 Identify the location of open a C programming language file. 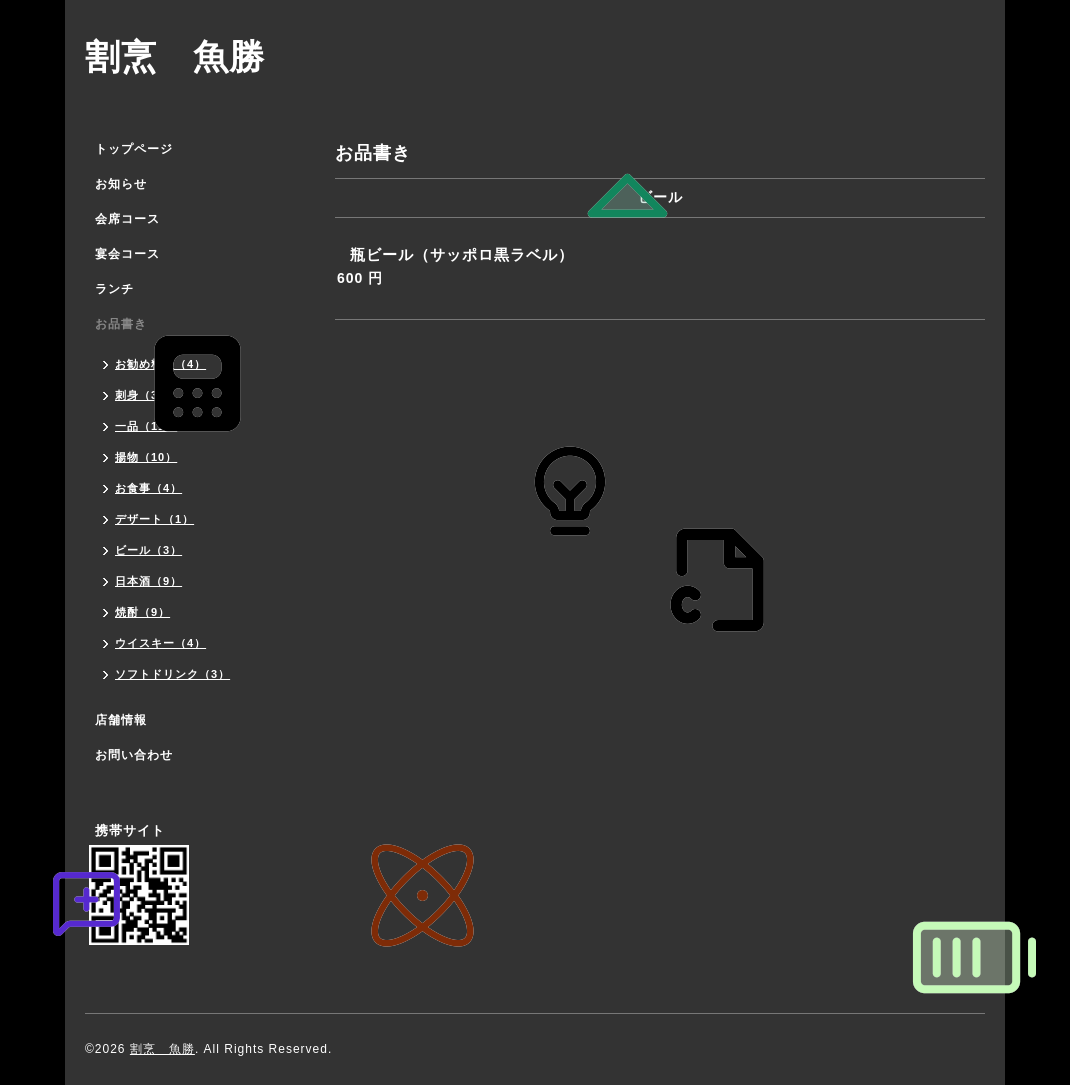
(720, 580).